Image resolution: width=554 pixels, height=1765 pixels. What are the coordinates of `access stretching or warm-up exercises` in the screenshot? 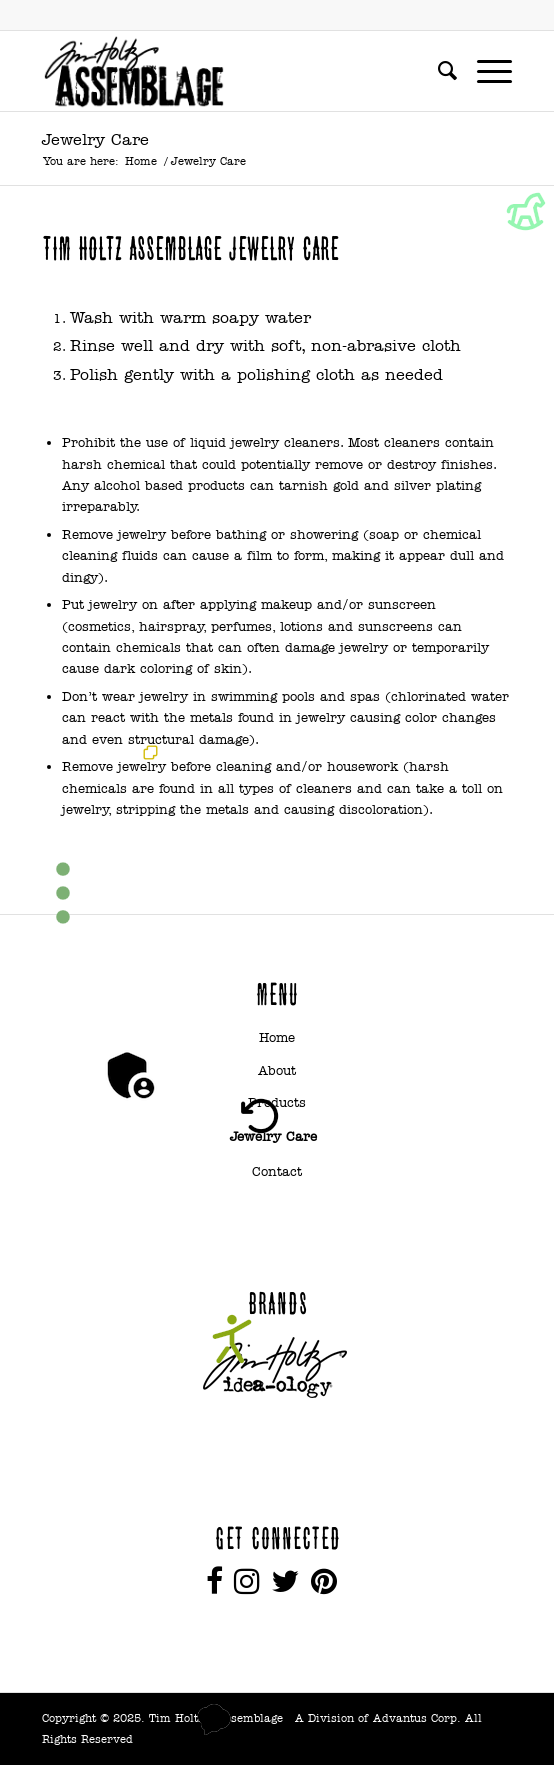 It's located at (232, 1339).